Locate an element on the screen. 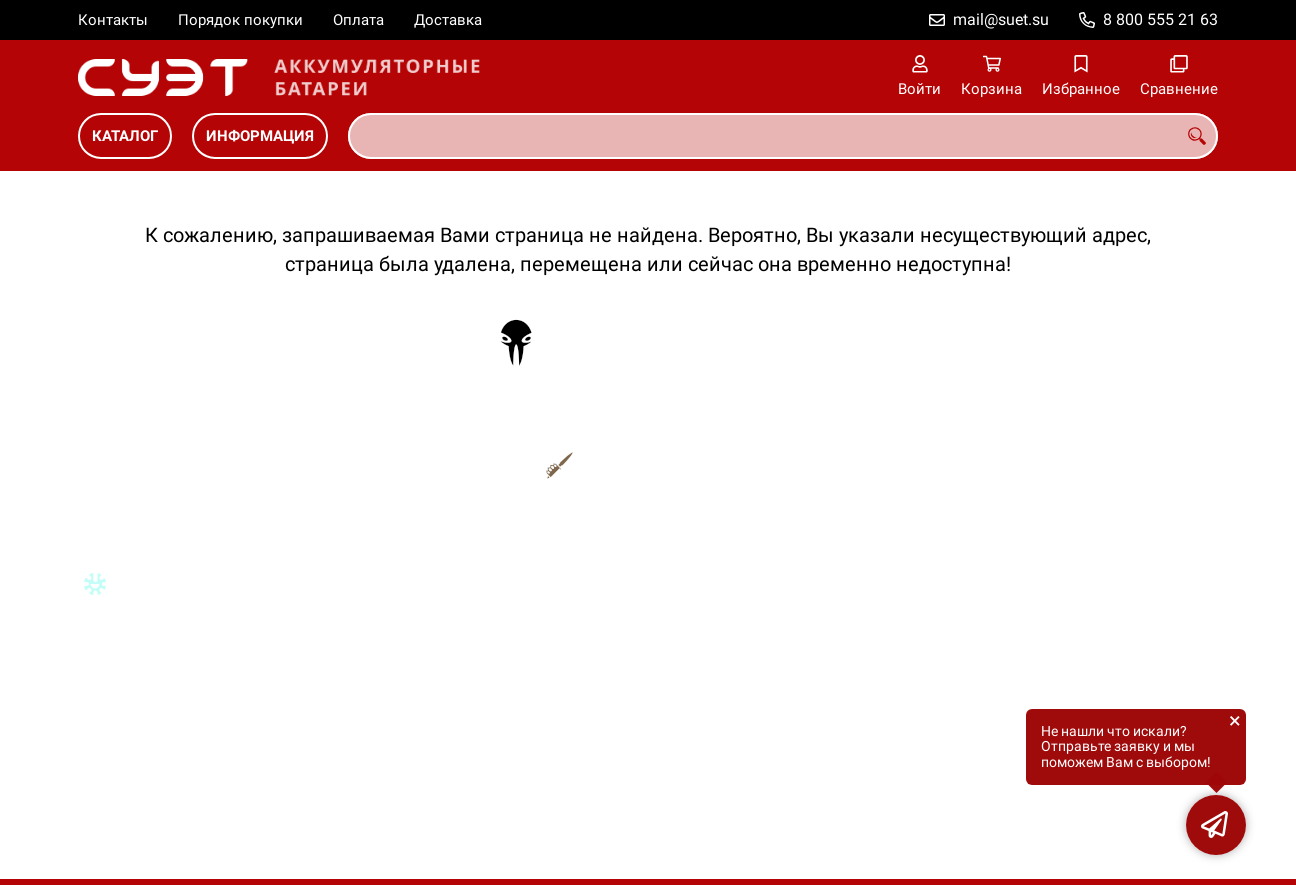 The width and height of the screenshot is (1296, 885). equip a trench knife weapon is located at coordinates (559, 465).